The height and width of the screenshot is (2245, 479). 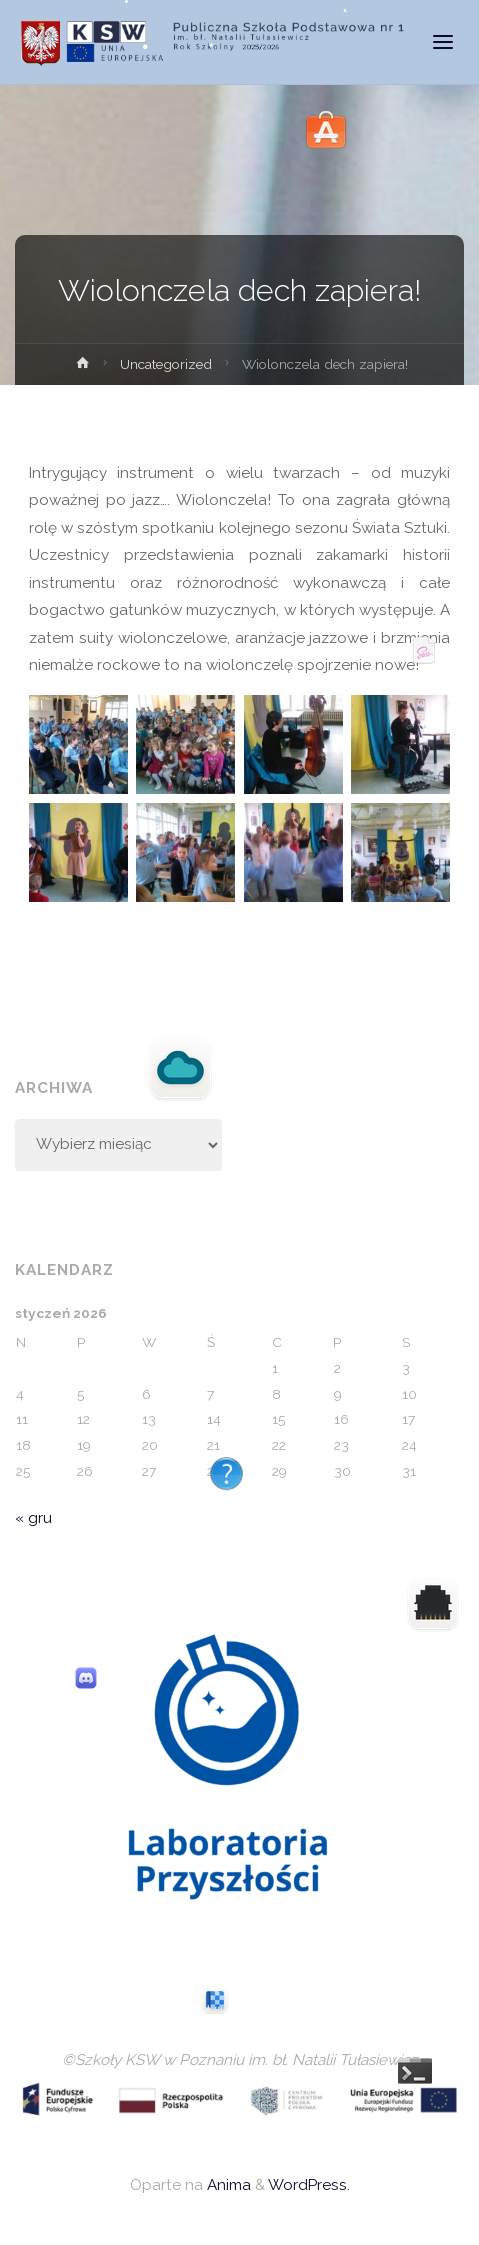 What do you see at coordinates (180, 1067) in the screenshot?
I see `launch airvpn application` at bounding box center [180, 1067].